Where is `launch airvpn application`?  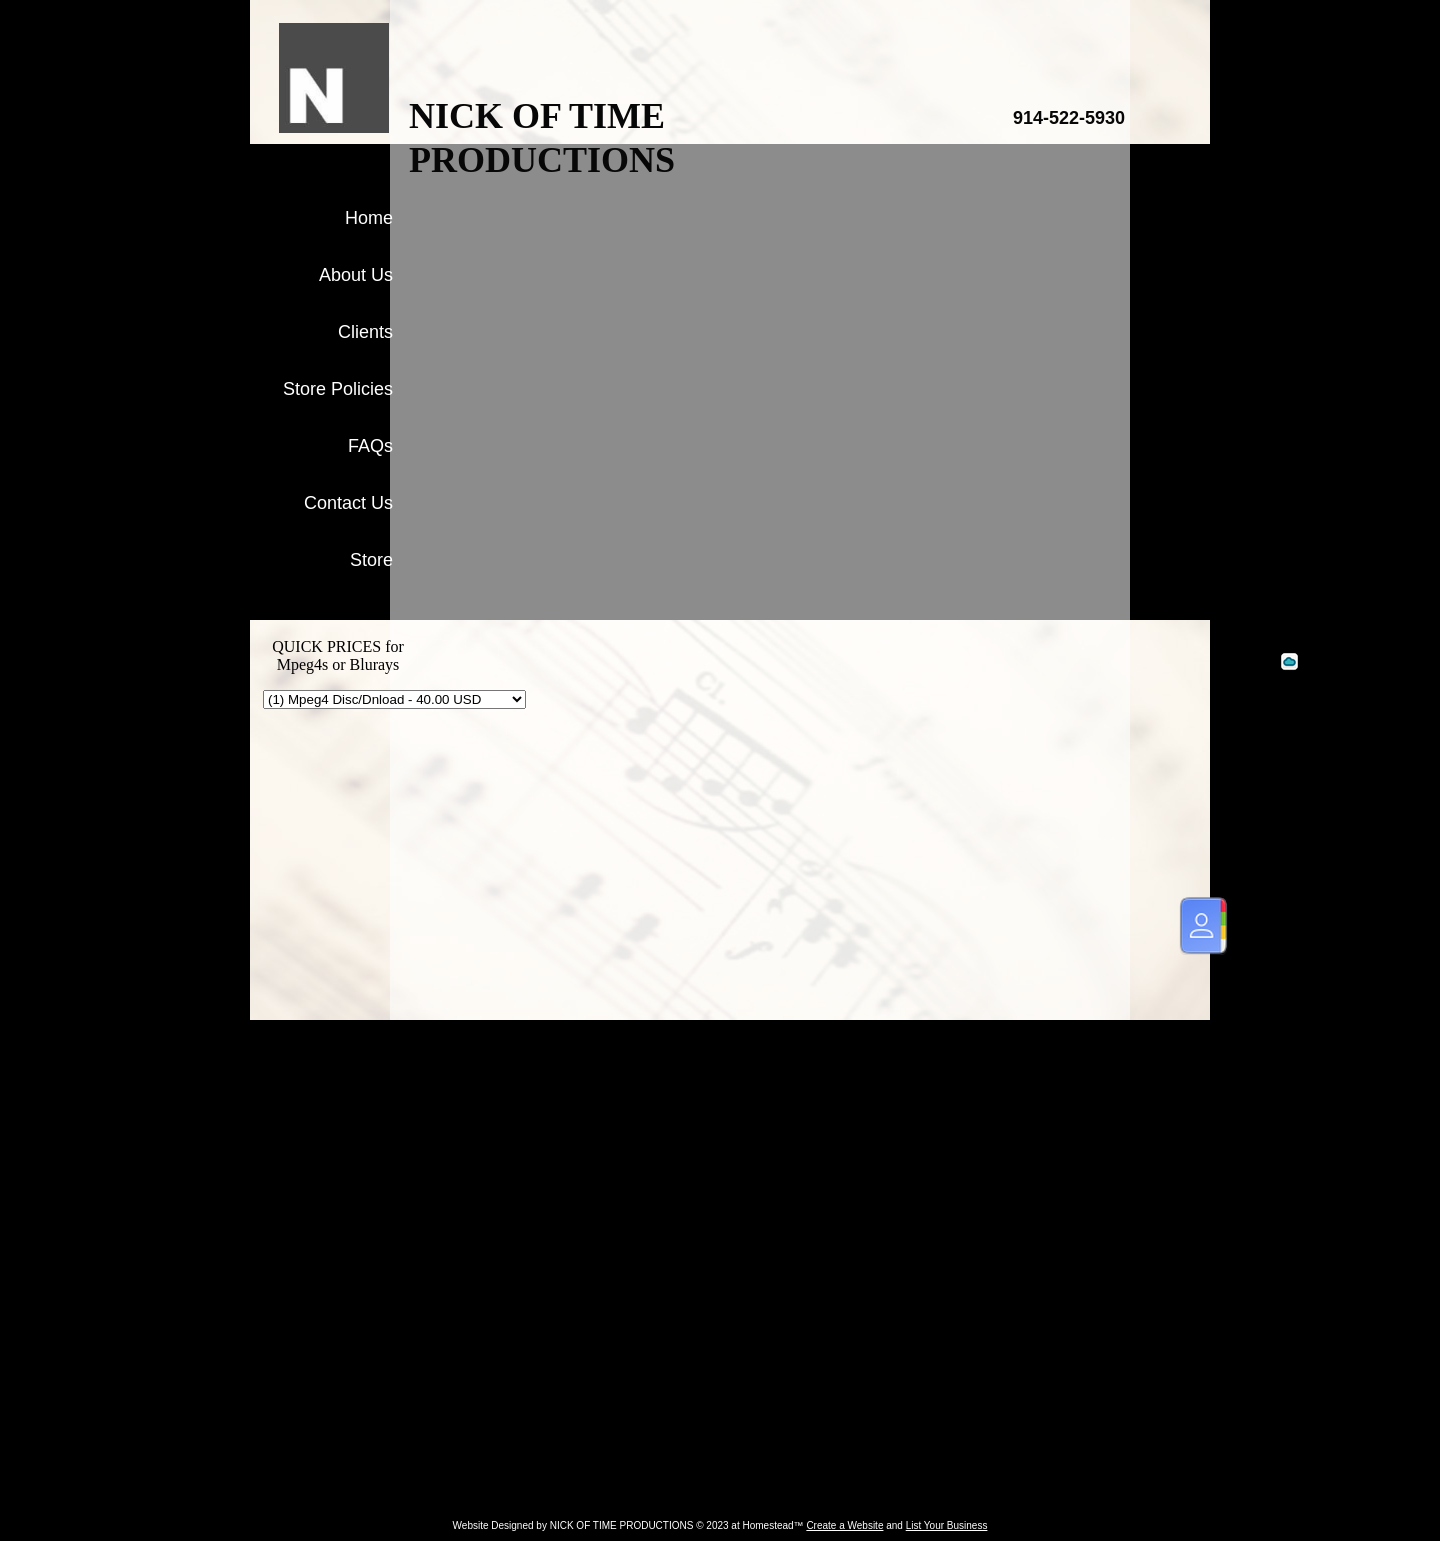
launch airvpn application is located at coordinates (1289, 661).